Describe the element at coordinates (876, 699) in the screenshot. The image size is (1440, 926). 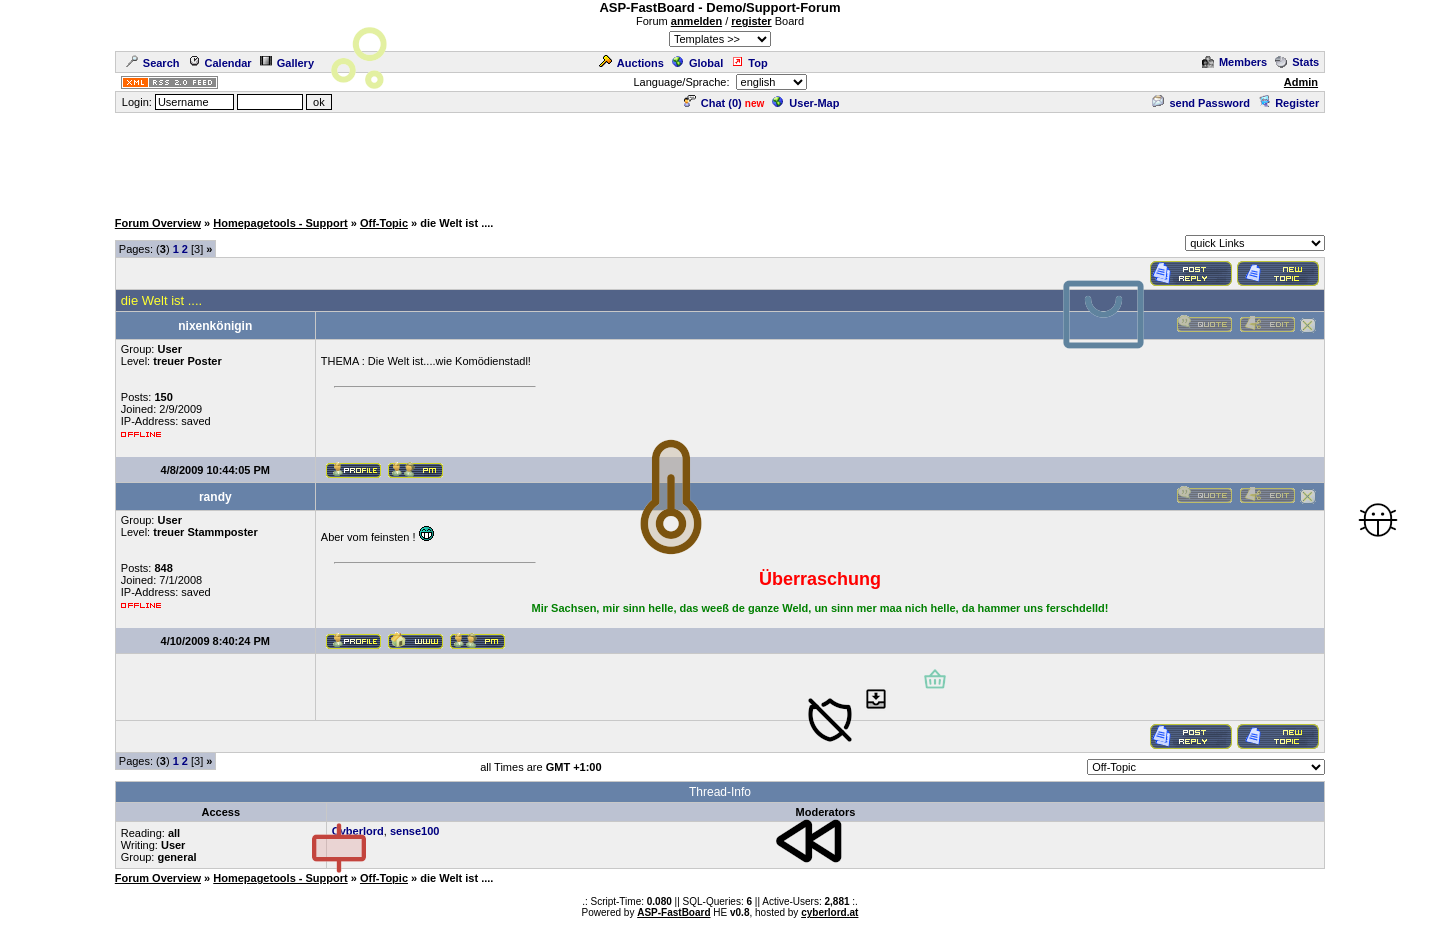
I see `move message to inbox` at that location.